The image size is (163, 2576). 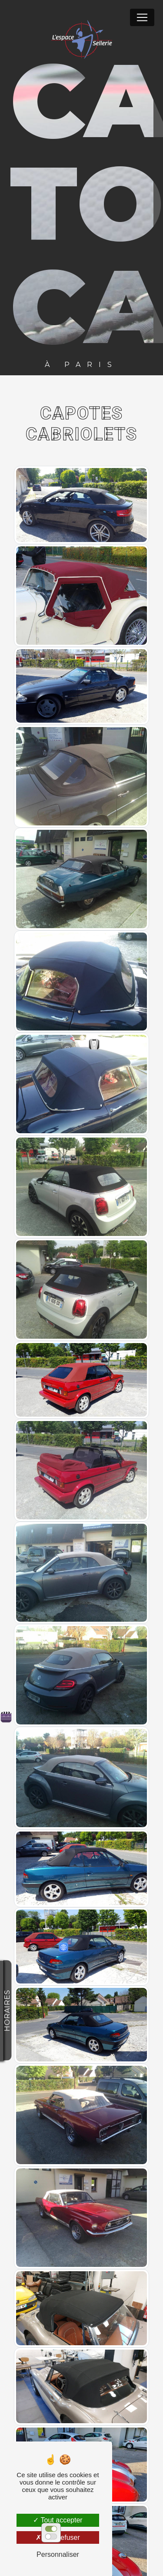 I want to click on open theme configuration settings, so click(x=94, y=1044).